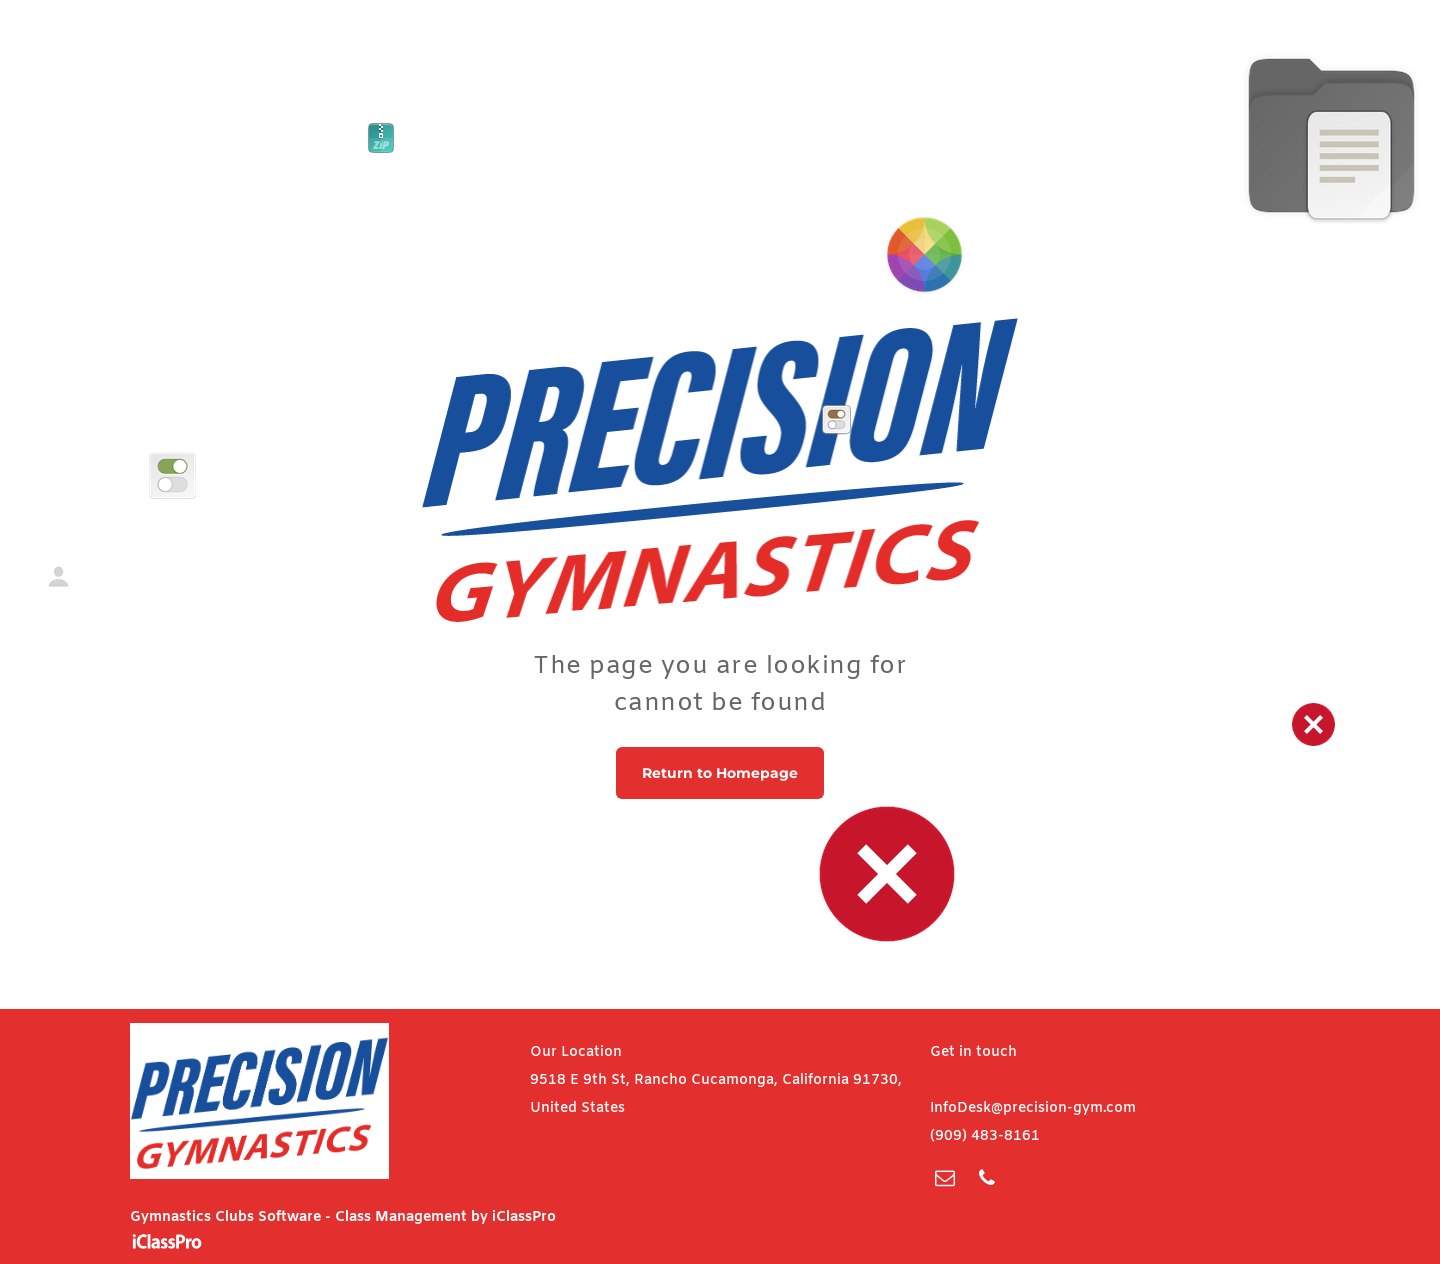  Describe the element at coordinates (58, 576) in the screenshot. I see `guest user account` at that location.